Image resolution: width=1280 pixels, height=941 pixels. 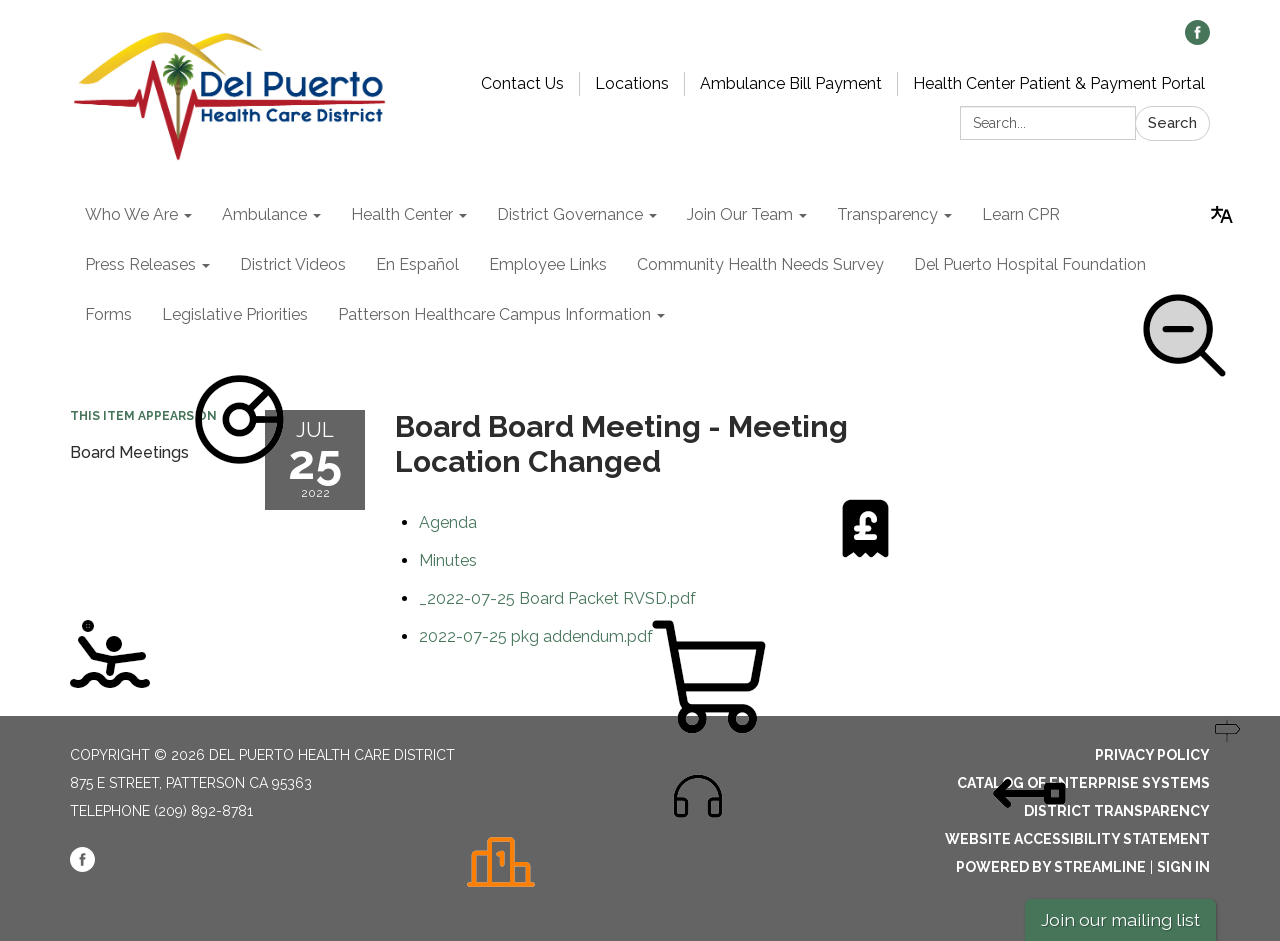 I want to click on access audio or music player, so click(x=698, y=799).